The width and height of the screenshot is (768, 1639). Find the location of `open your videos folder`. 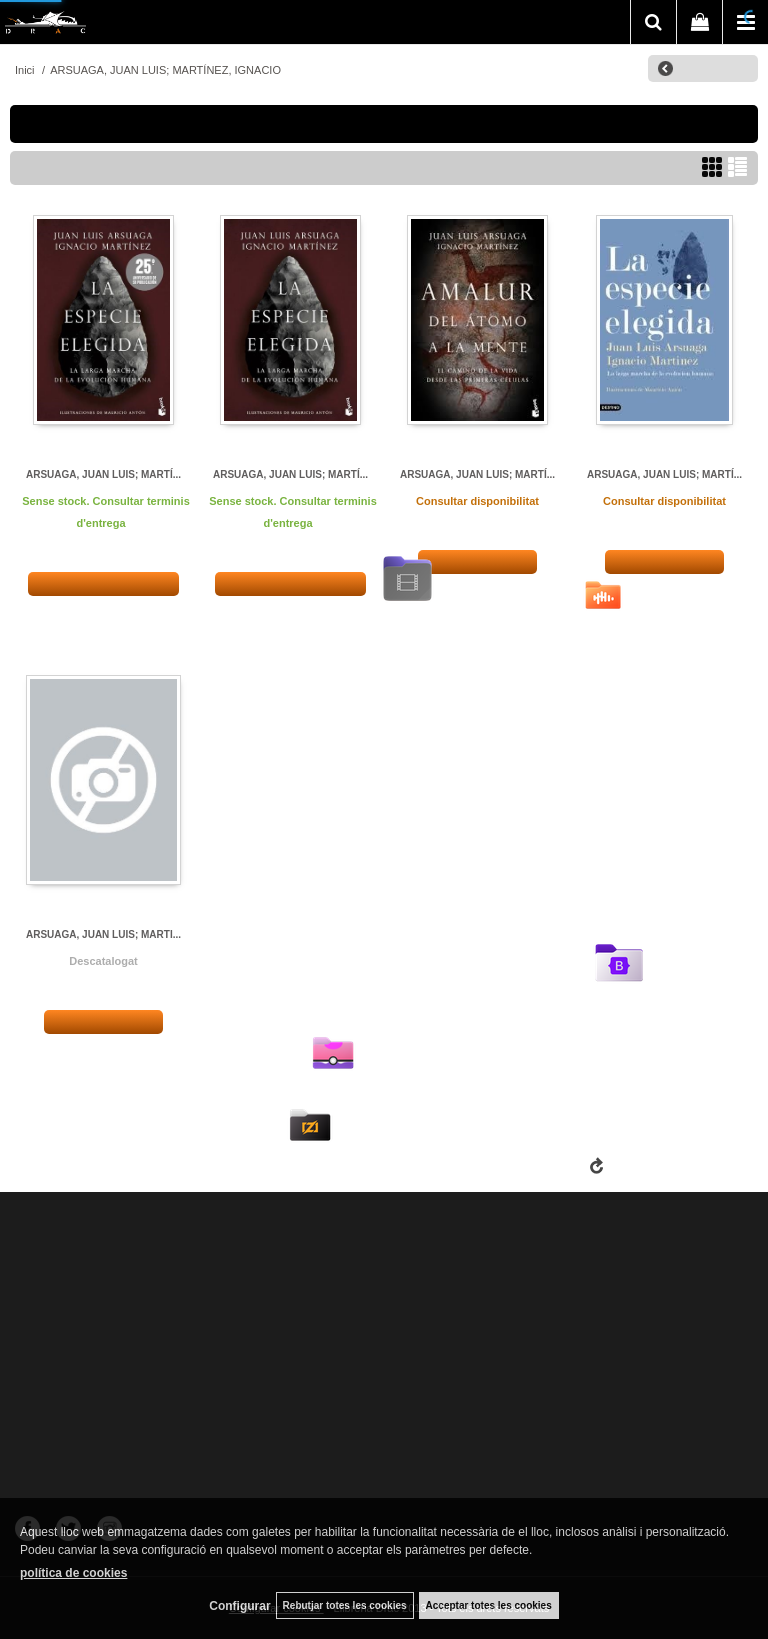

open your videos folder is located at coordinates (407, 578).